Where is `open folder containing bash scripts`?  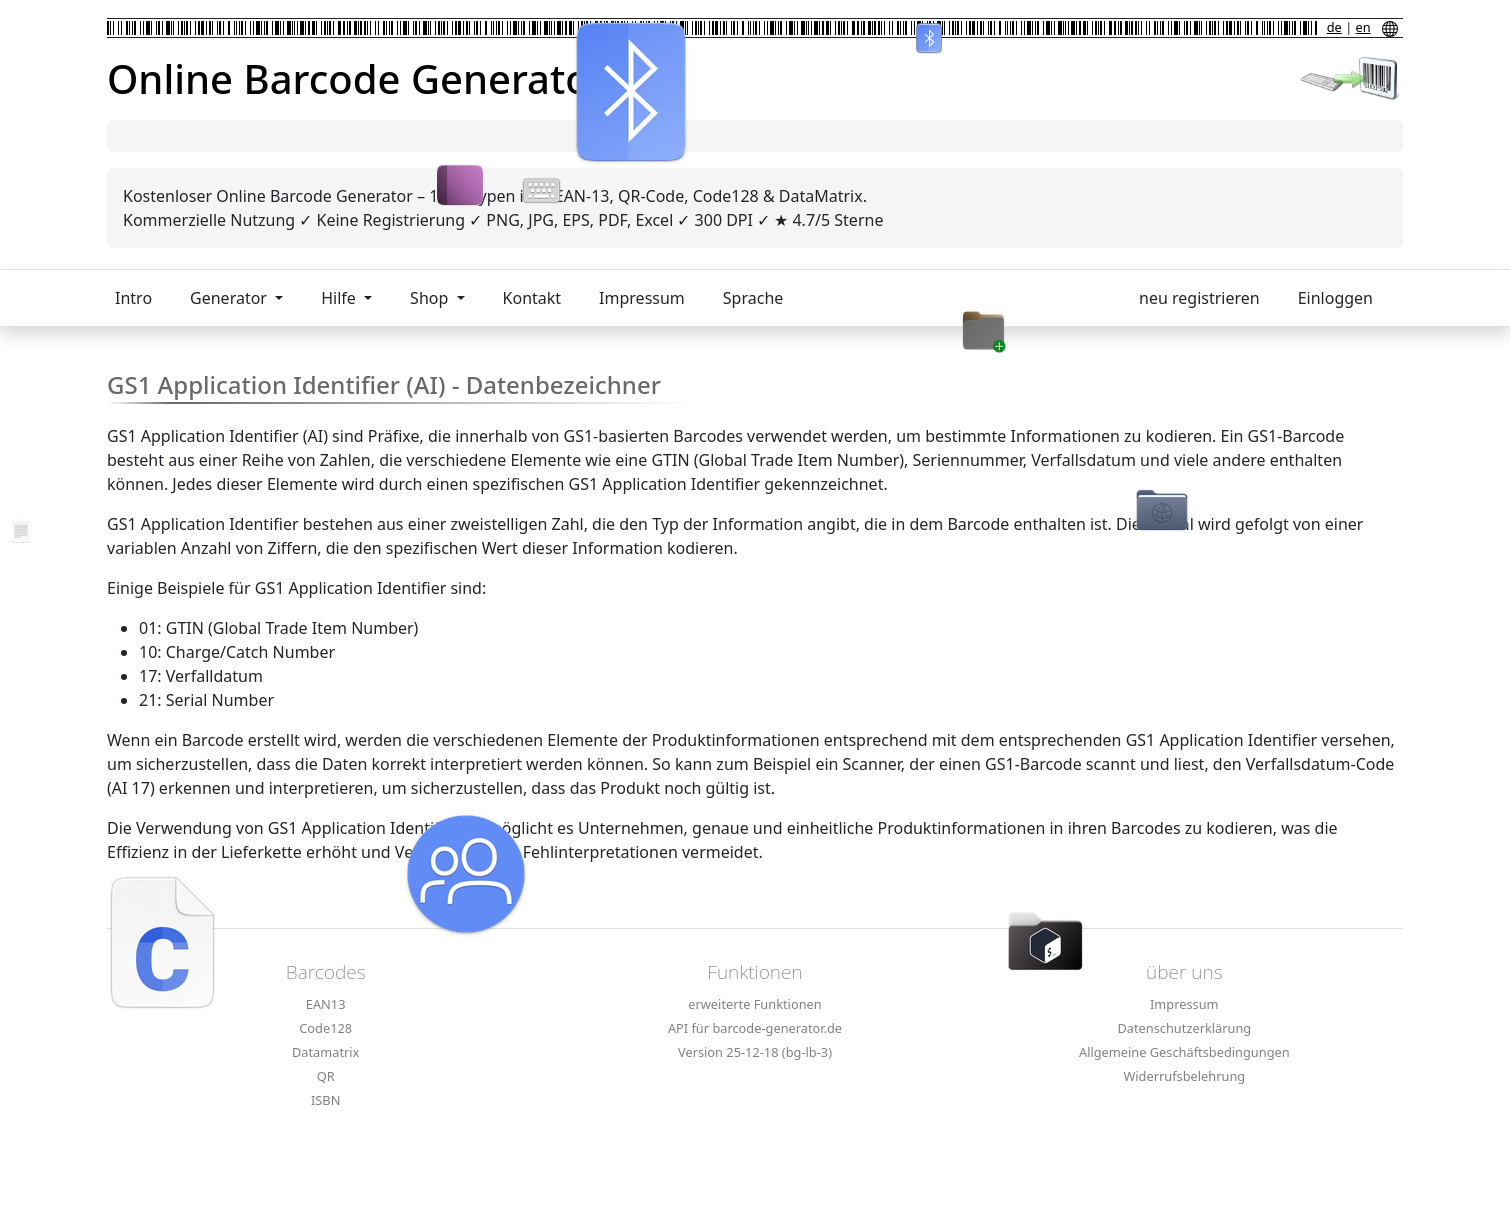 open folder containing bash scripts is located at coordinates (1045, 943).